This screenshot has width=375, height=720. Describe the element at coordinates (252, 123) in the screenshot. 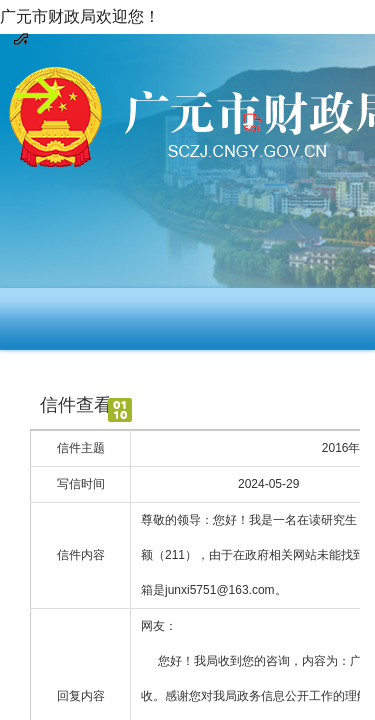

I see `open or view an SQL database file` at that location.